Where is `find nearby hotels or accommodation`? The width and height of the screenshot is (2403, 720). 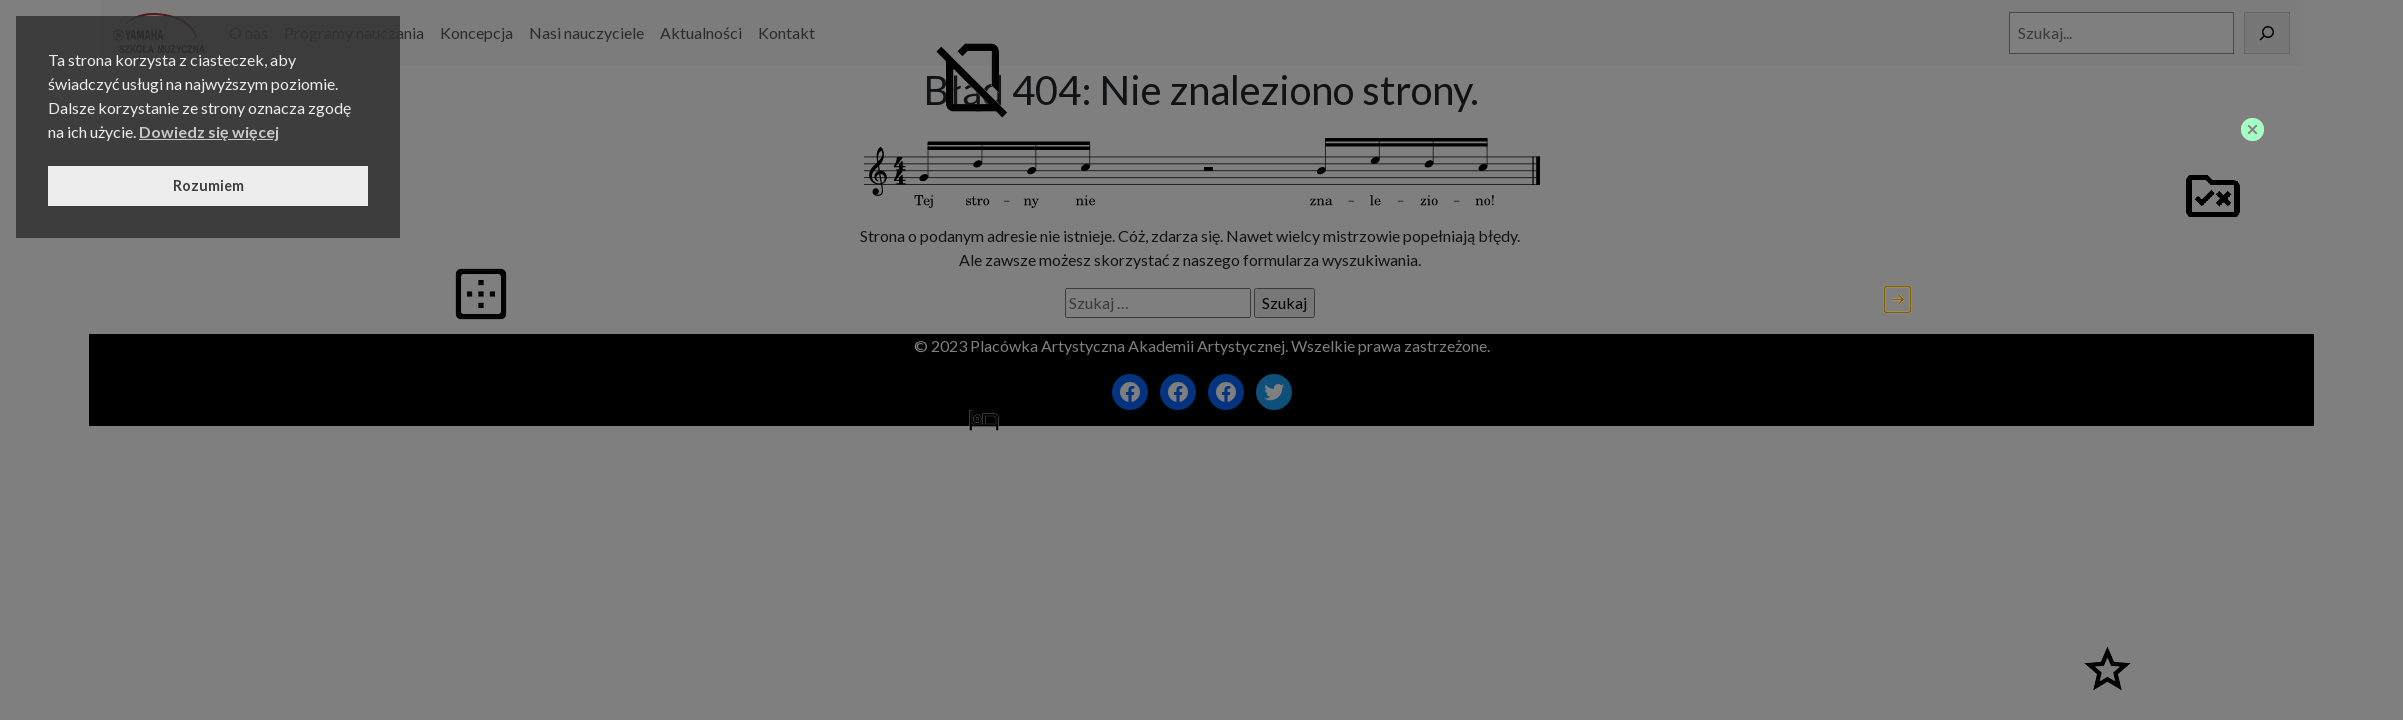
find nearby hotels or accommodation is located at coordinates (984, 420).